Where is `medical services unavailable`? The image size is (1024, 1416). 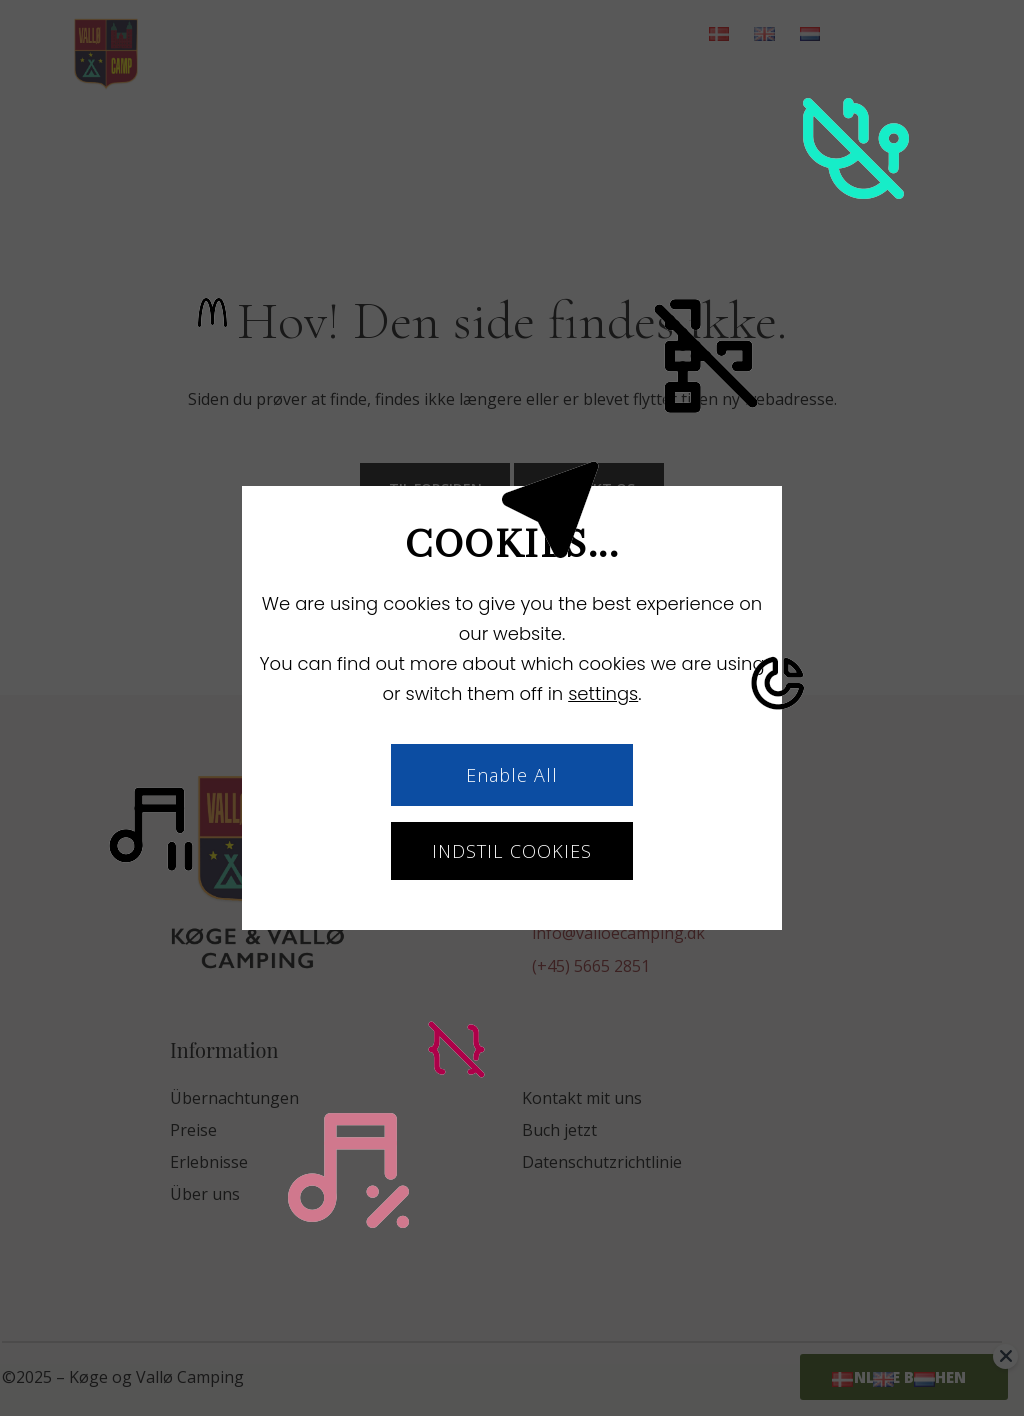 medical services unavailable is located at coordinates (853, 148).